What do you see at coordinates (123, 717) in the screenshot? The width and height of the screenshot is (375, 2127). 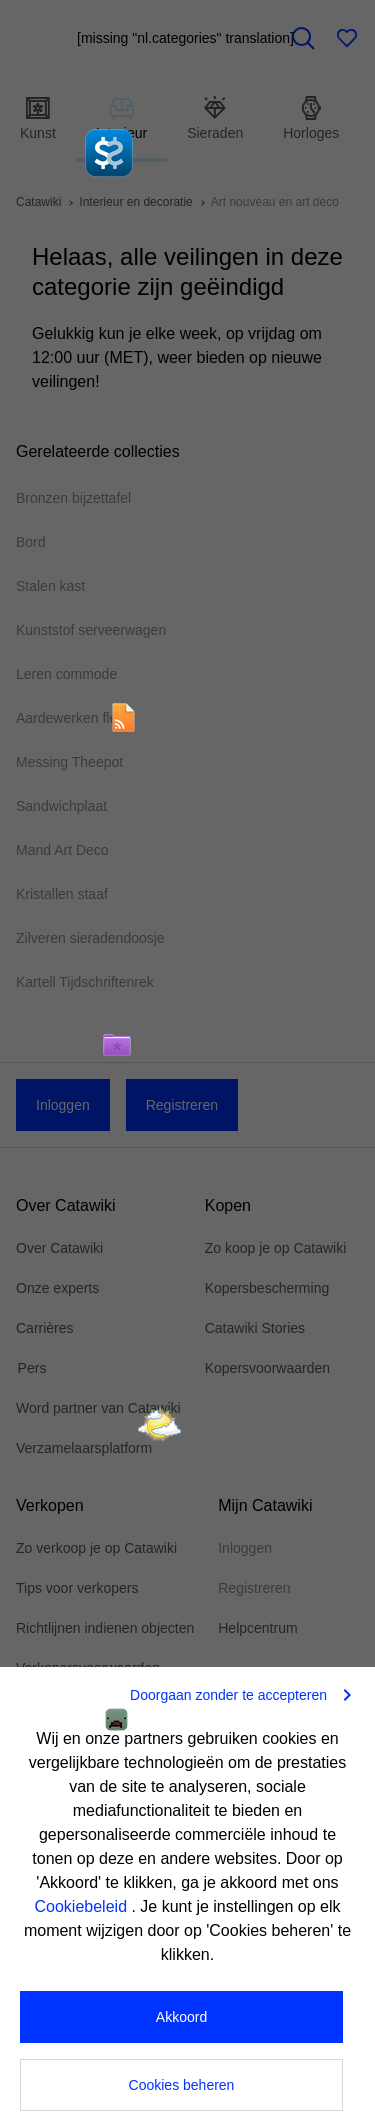 I see `an RSS or XML feed file` at bounding box center [123, 717].